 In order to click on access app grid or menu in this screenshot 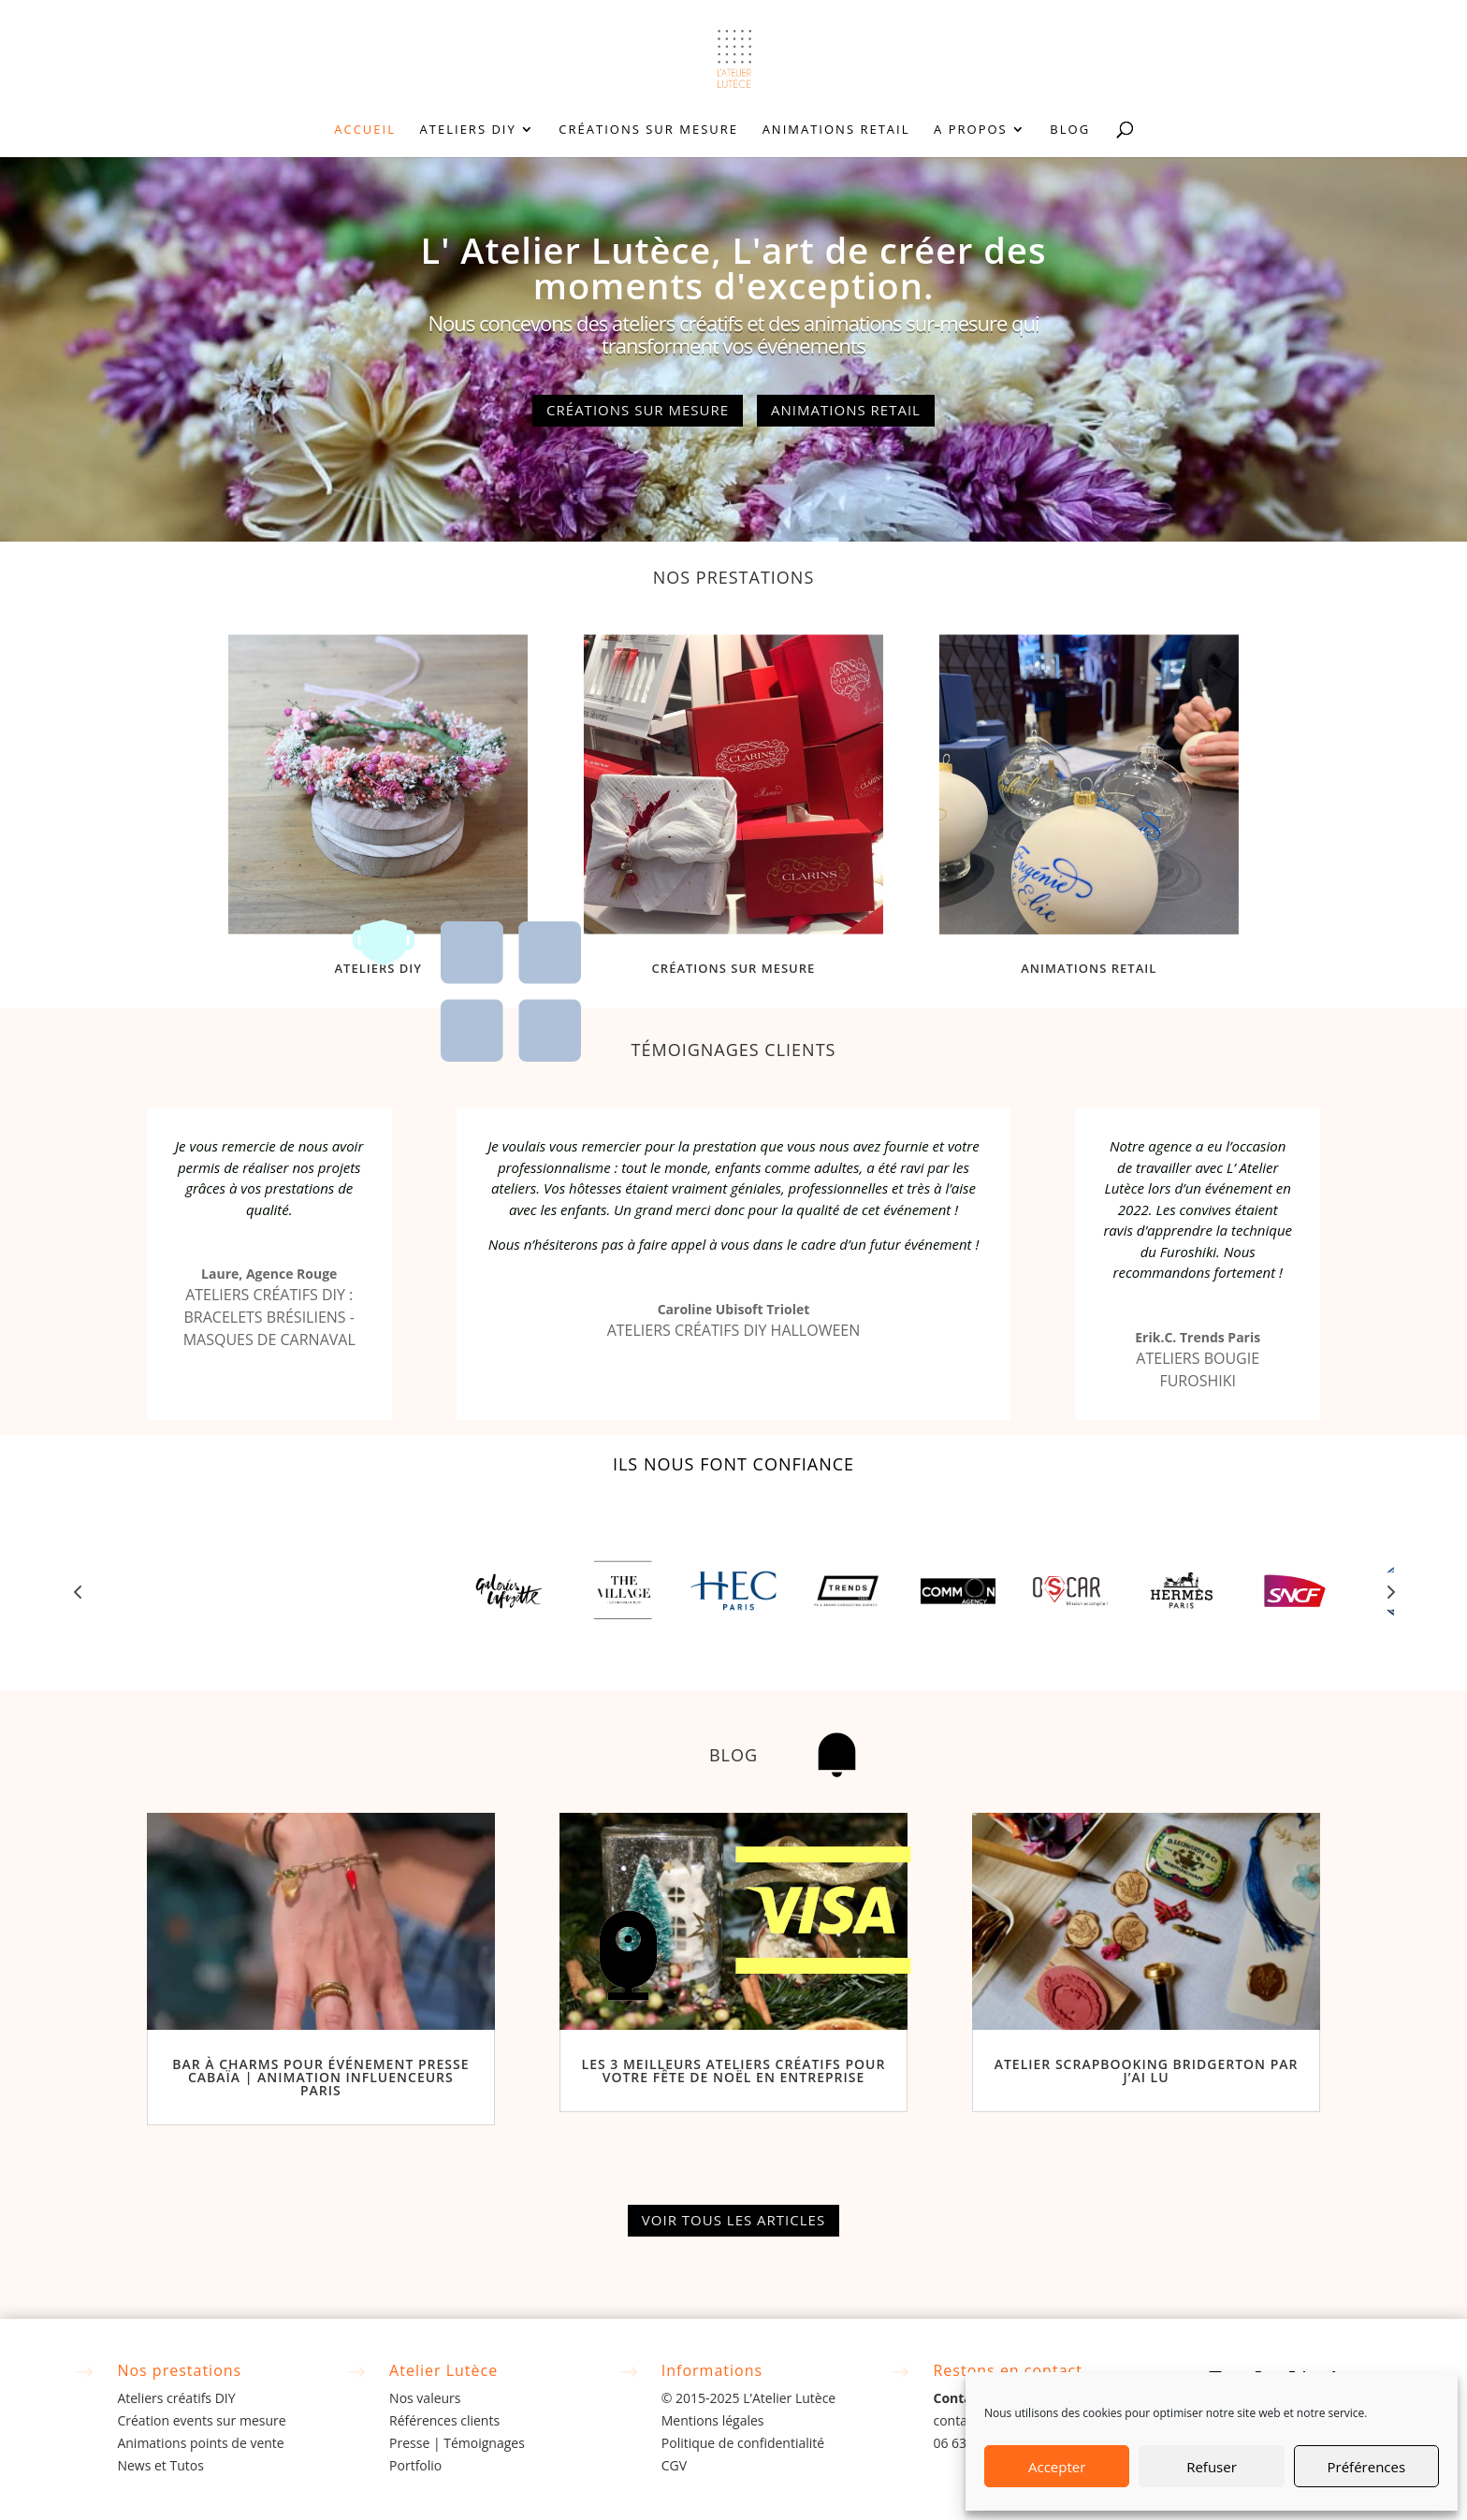, I will do `click(511, 992)`.